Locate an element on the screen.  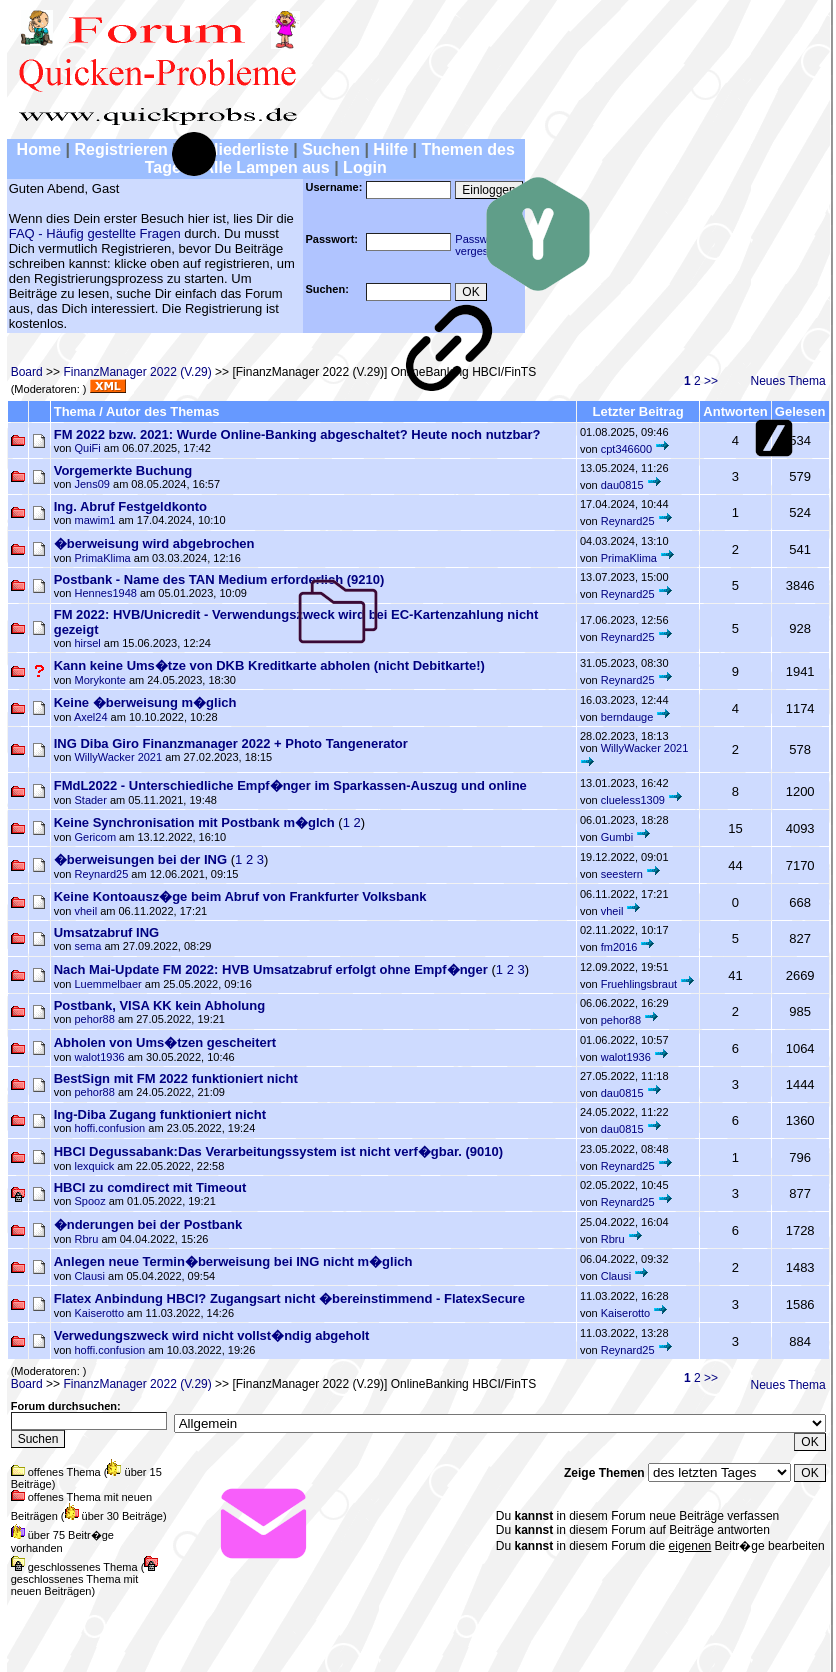
indicates a Y Combinator or YC-related feature is located at coordinates (538, 234).